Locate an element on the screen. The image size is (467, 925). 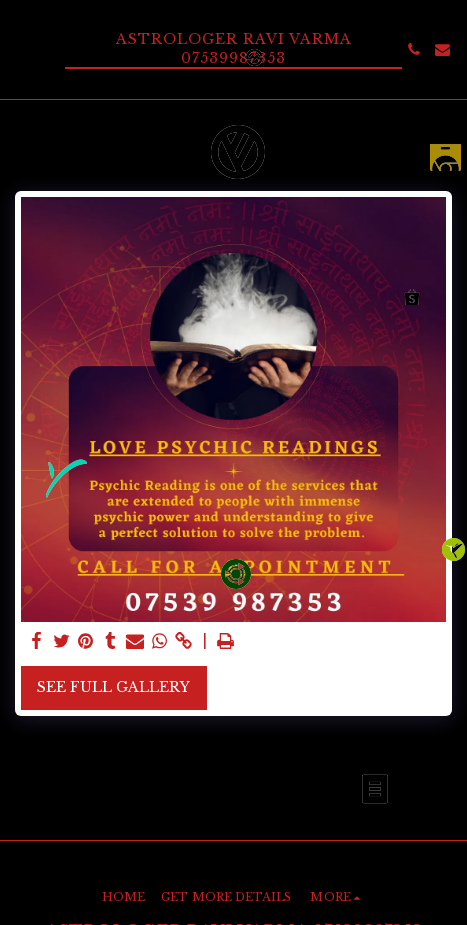
ubuntu mate linux distribution logo is located at coordinates (236, 574).